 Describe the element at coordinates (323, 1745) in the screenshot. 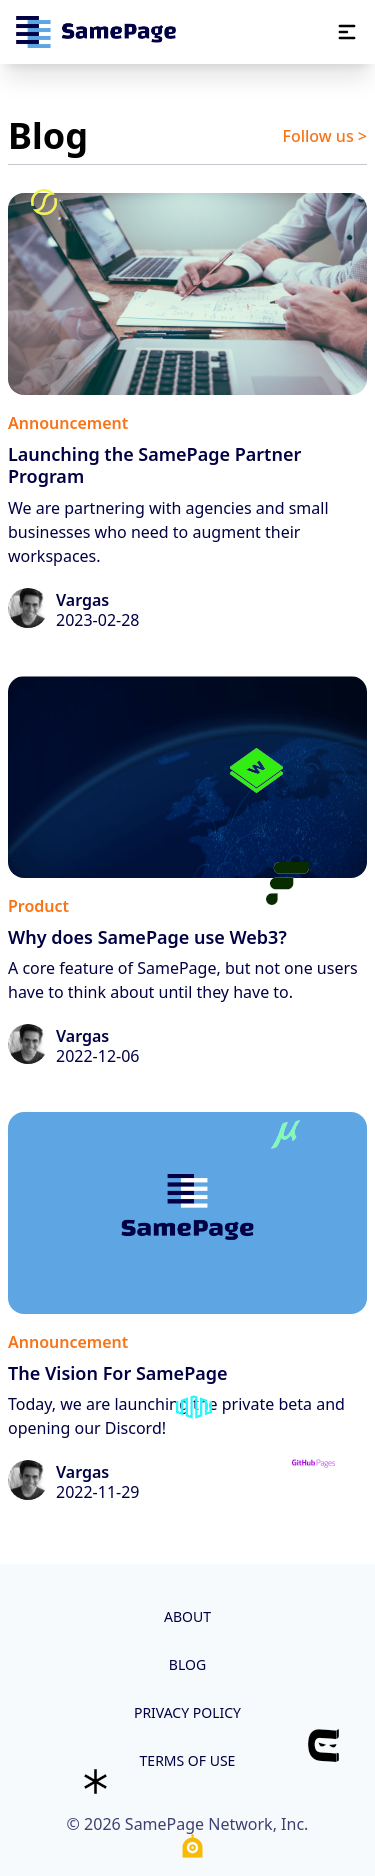

I see `coding ninjas brand logo` at that location.